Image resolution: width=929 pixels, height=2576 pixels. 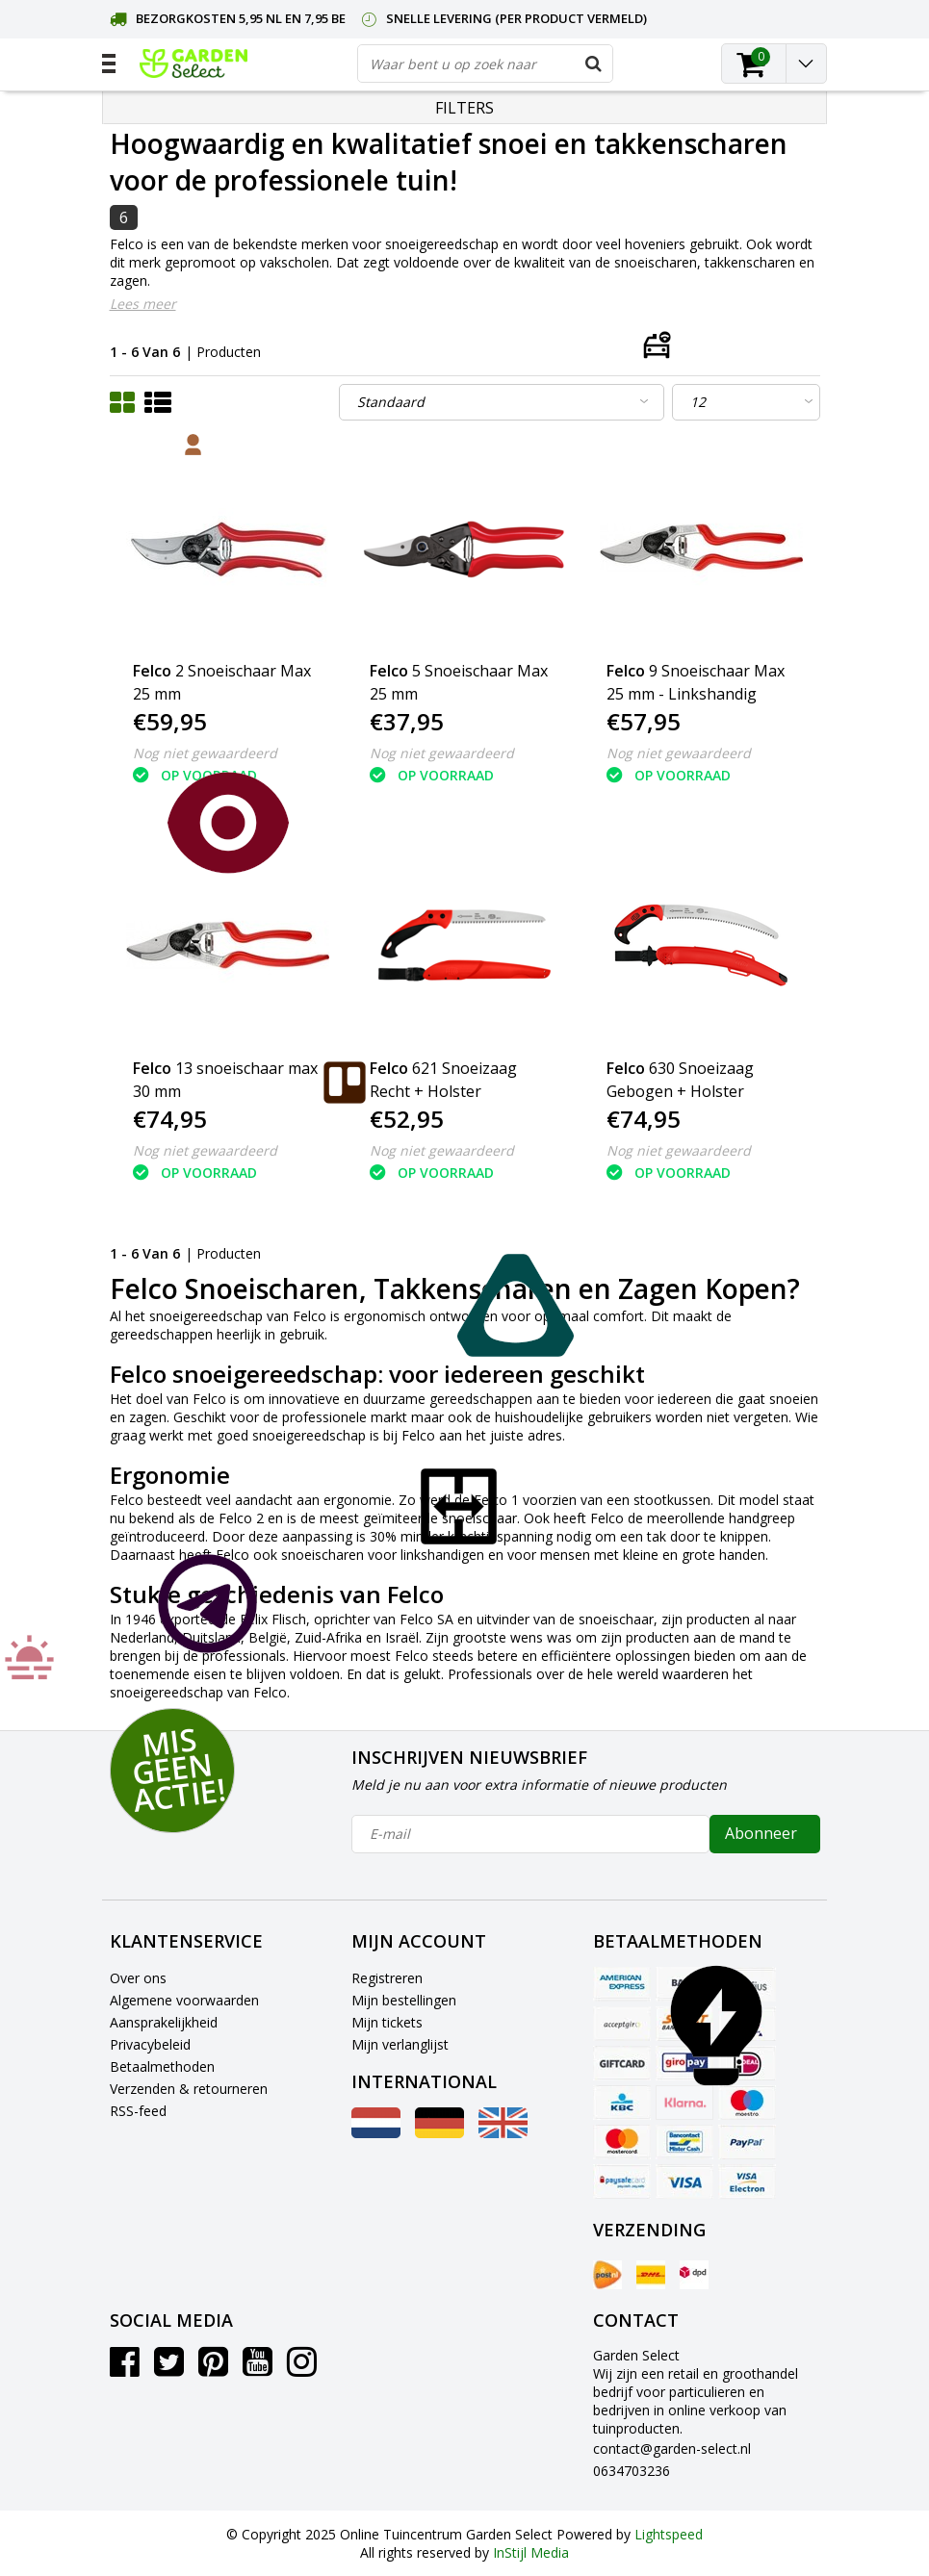 I want to click on access quick ideas or tips, so click(x=716, y=2023).